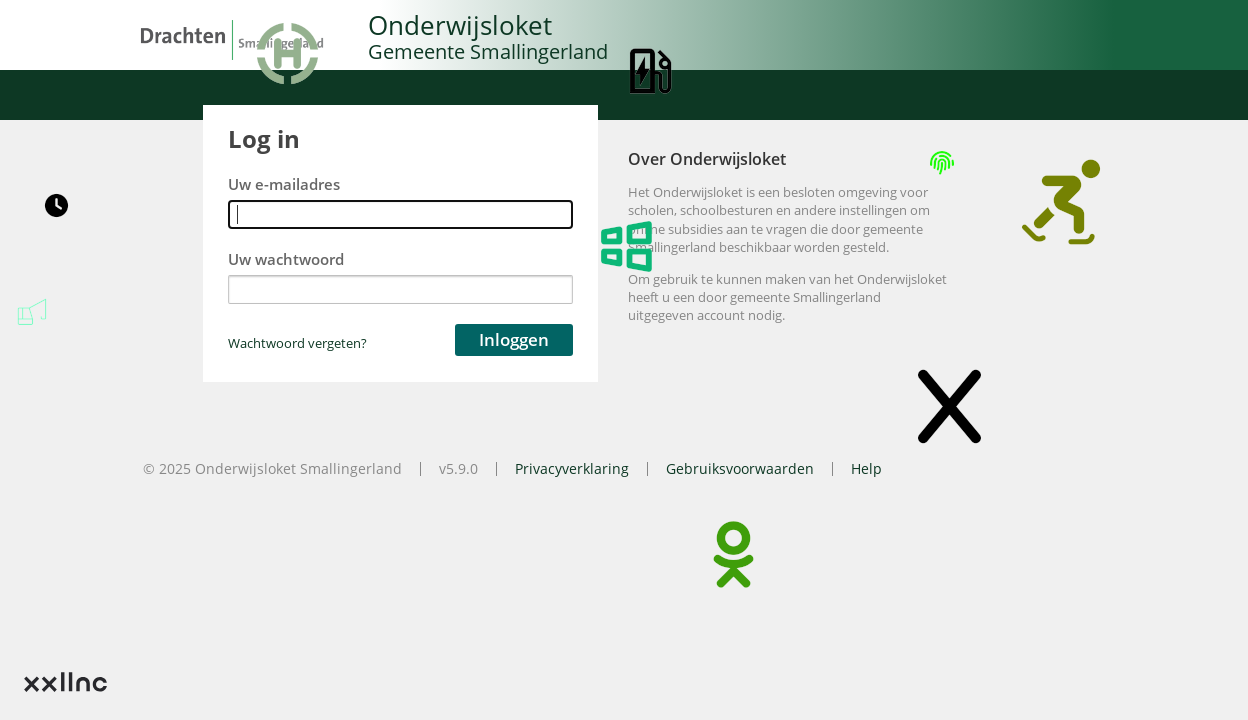 This screenshot has height=720, width=1248. What do you see at coordinates (32, 313) in the screenshot?
I see `construction or building in progress` at bounding box center [32, 313].